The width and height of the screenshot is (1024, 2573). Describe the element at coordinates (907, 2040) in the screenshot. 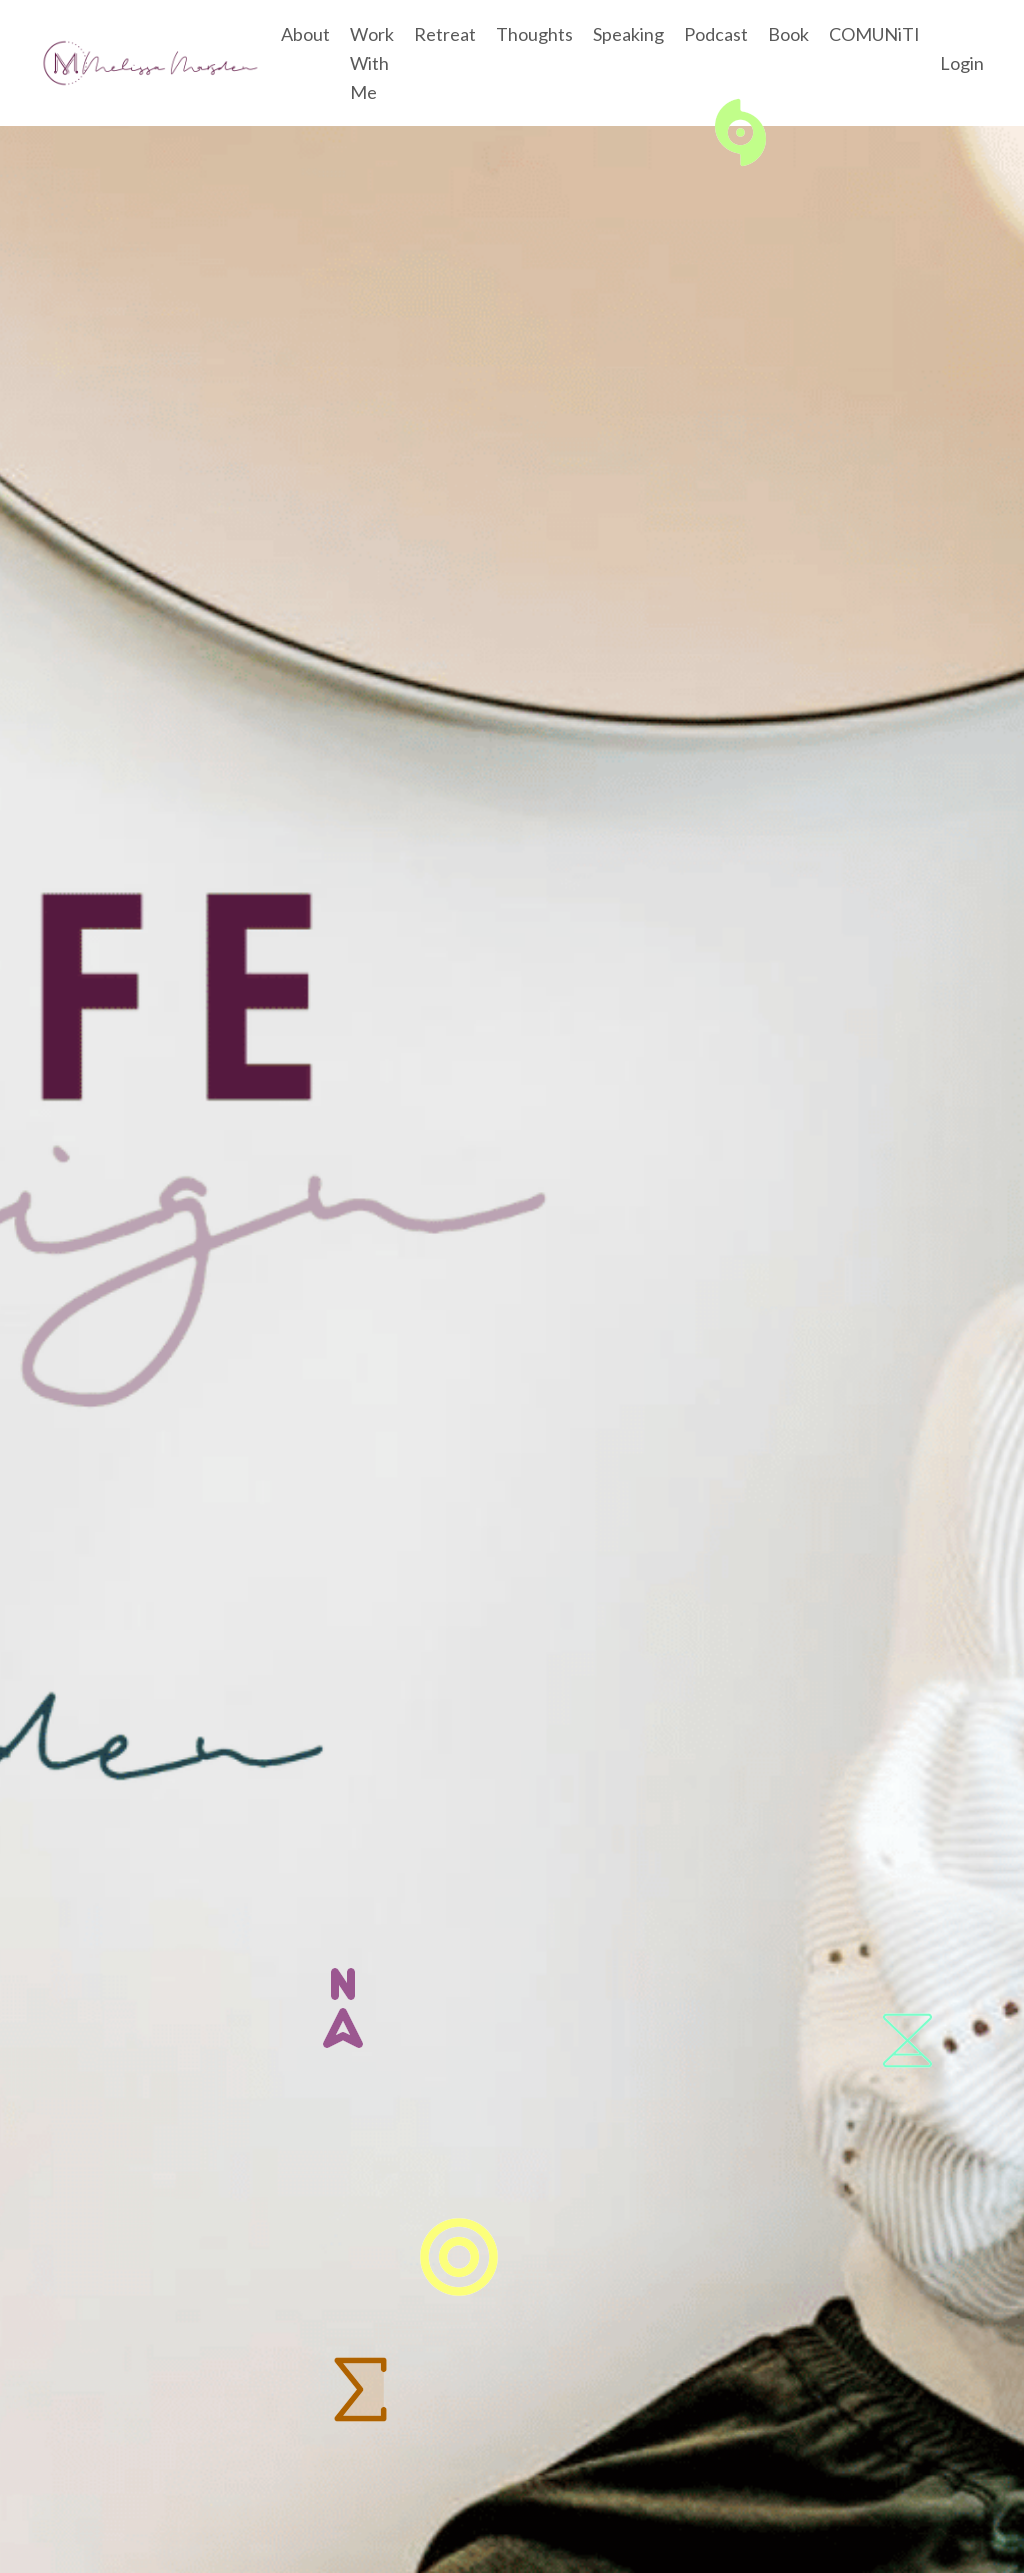

I see `indicates time running low or nearly expired` at that location.